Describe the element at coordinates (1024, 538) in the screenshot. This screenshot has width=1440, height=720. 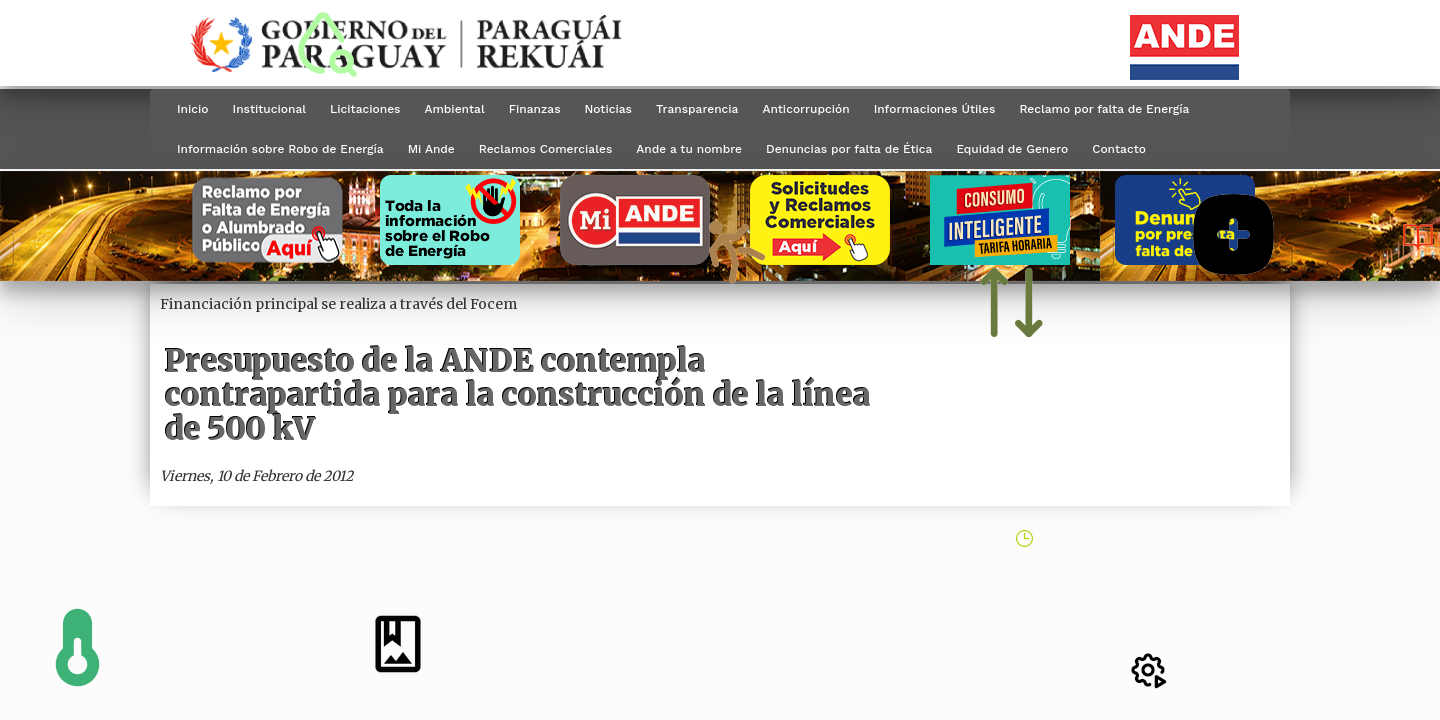
I see `view time or clock settings` at that location.